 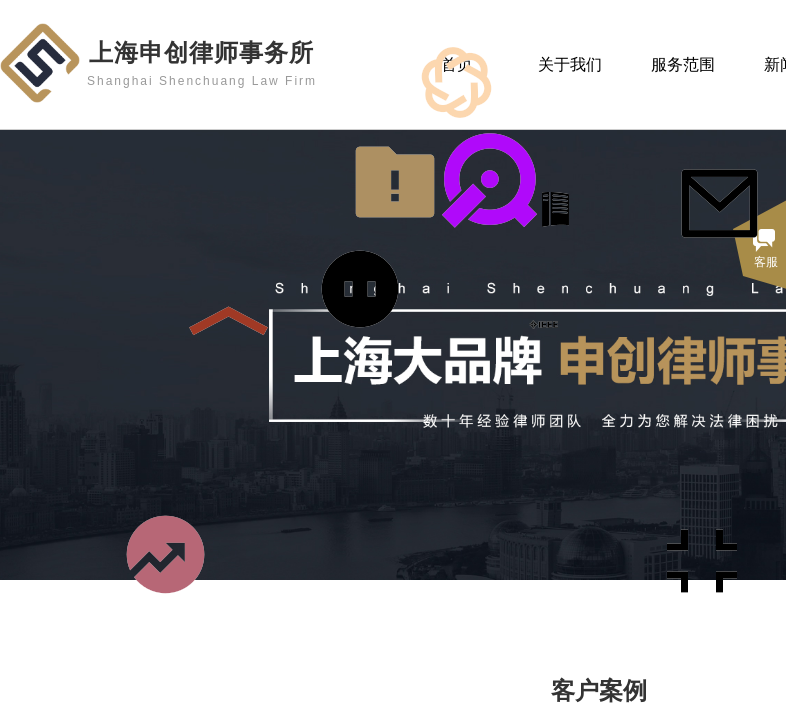 I want to click on folder contains items that need attention, so click(x=395, y=182).